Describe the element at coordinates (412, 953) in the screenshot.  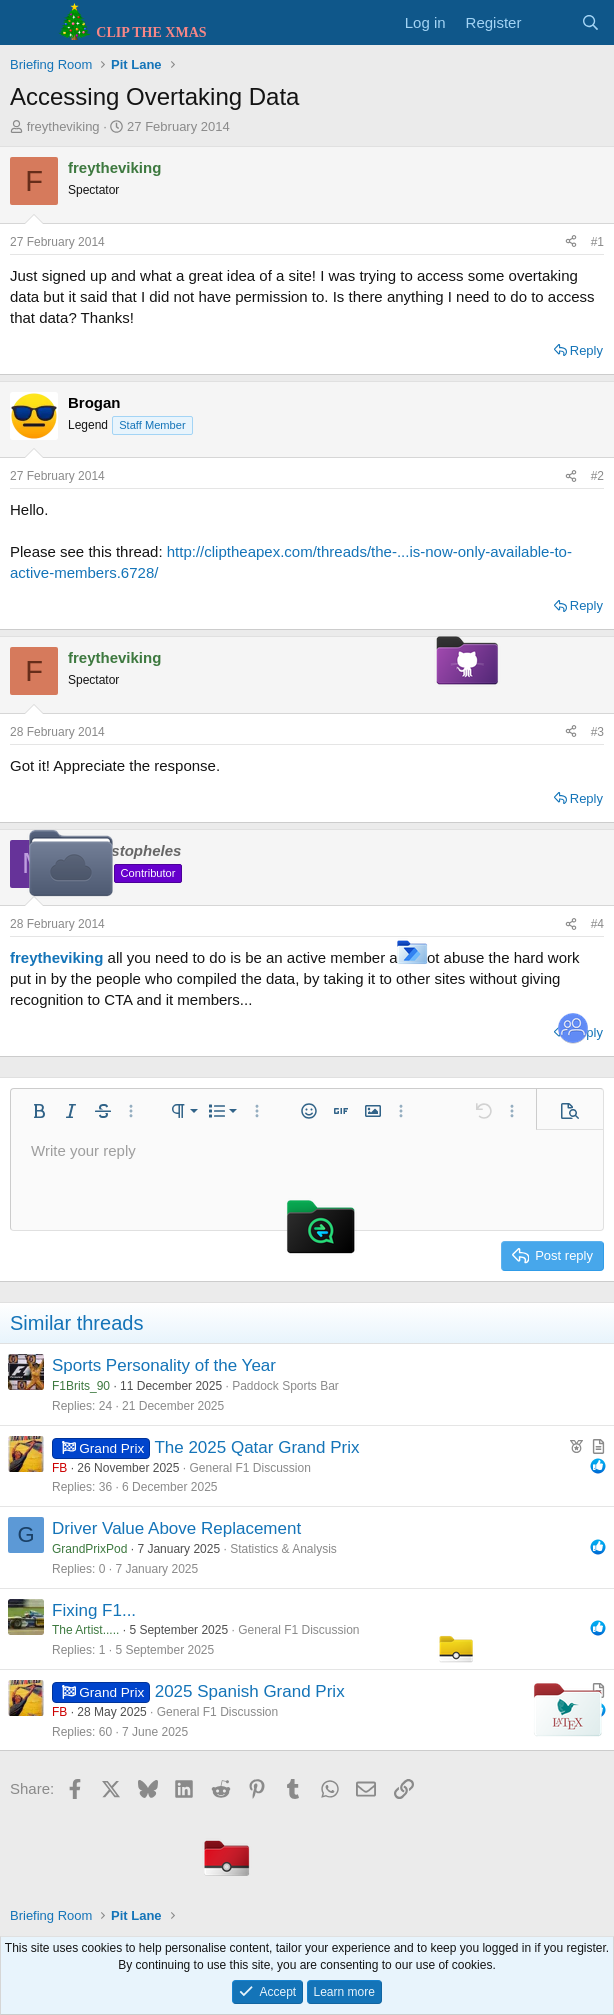
I see `open Microsoft Power Automate project files` at that location.